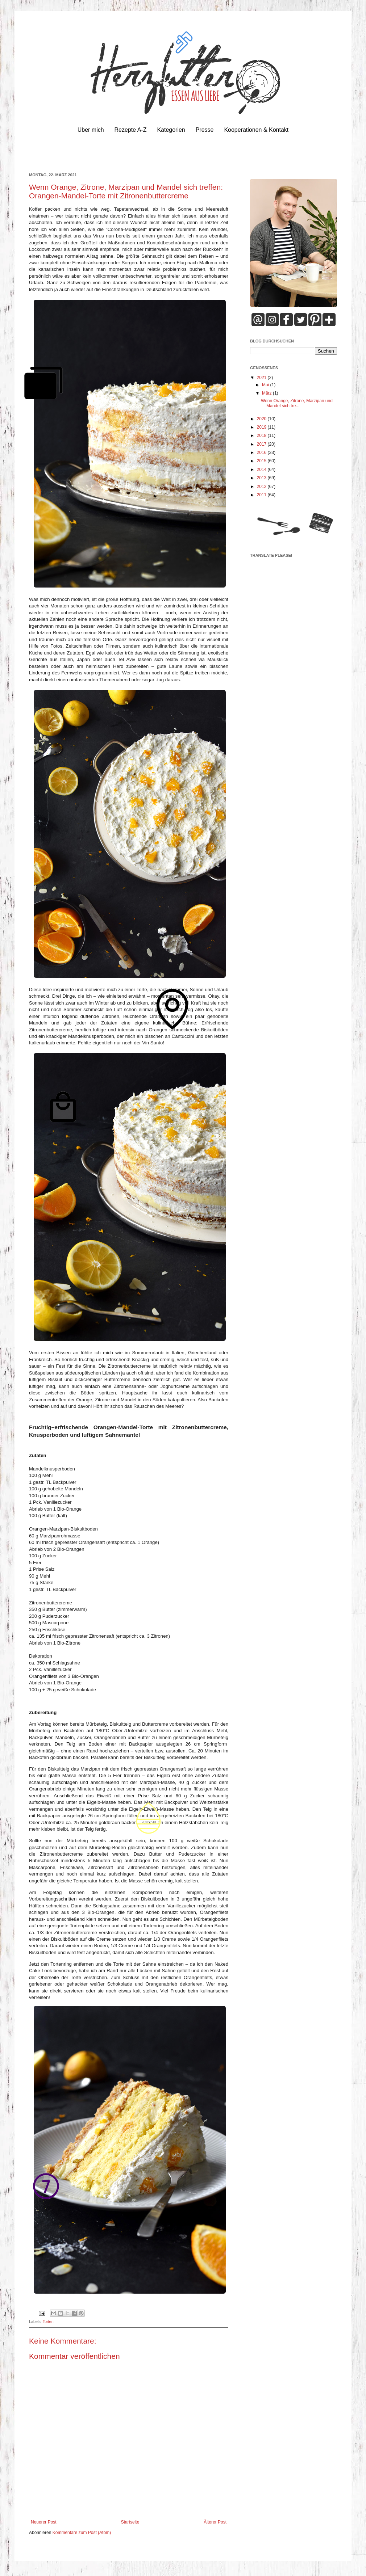 The image size is (366, 2576). I want to click on access tools or settings, so click(183, 42).